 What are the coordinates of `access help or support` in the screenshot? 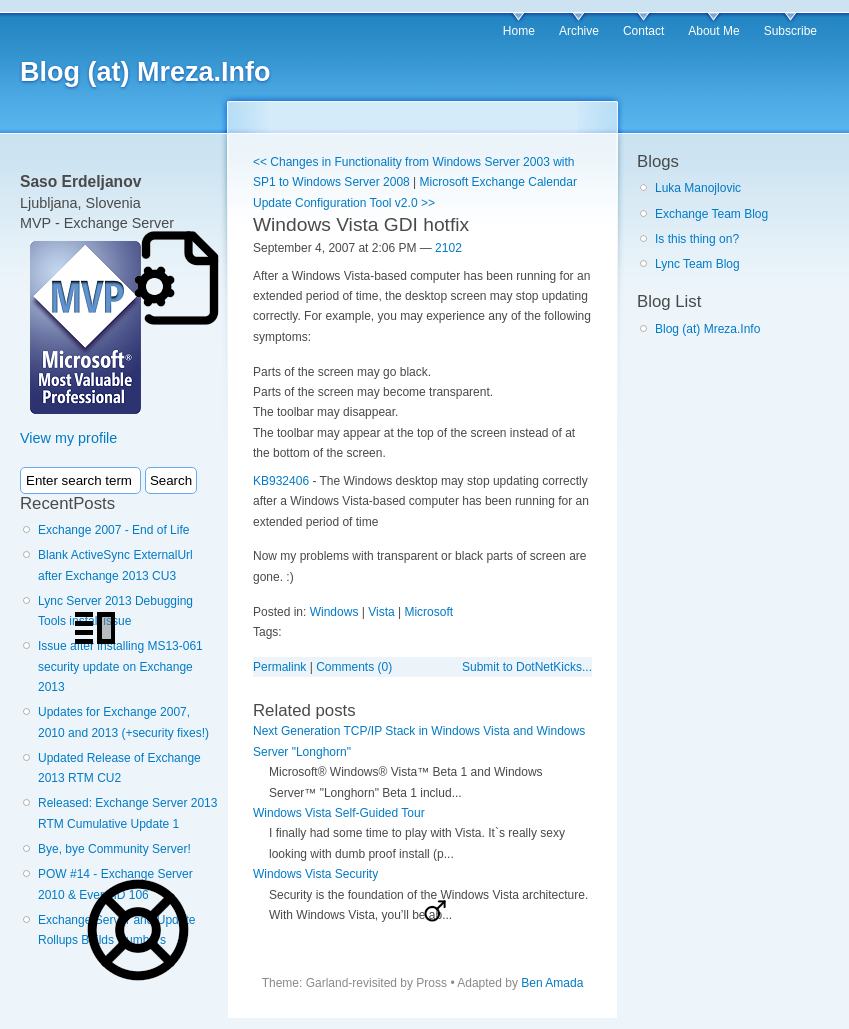 It's located at (138, 930).